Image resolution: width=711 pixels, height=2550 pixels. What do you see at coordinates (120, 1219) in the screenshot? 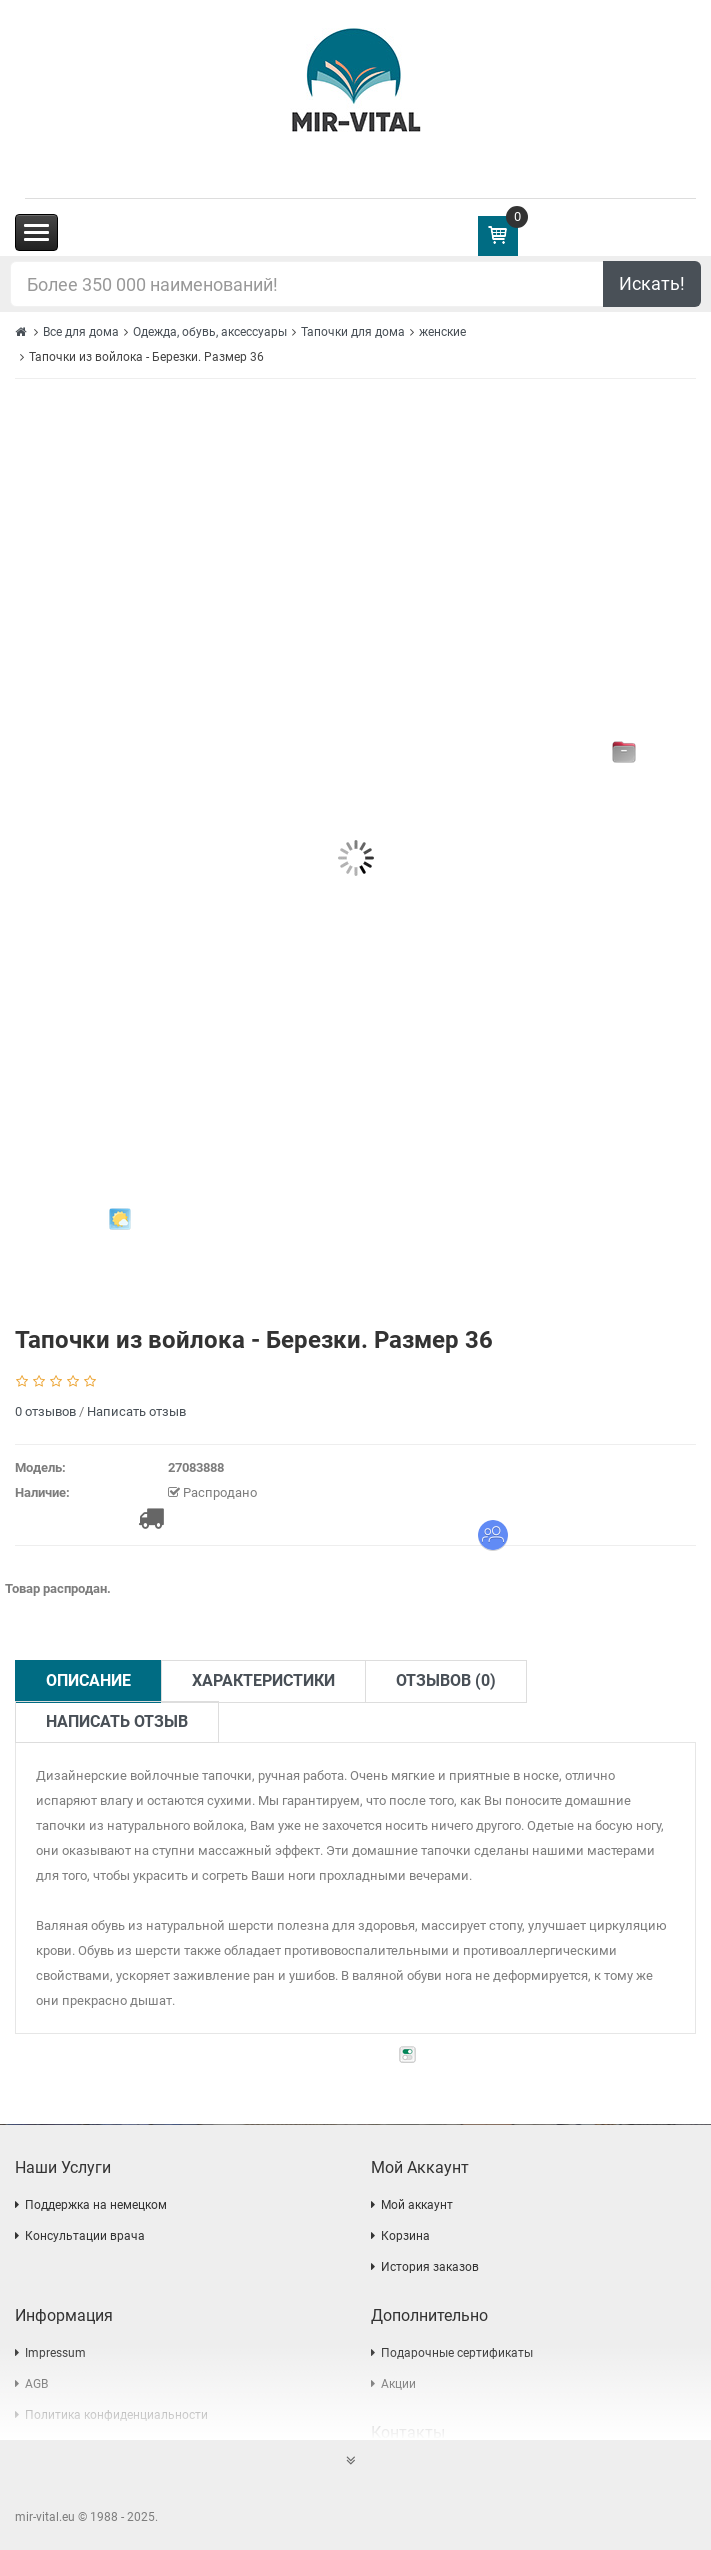
I see `open the weather app` at bounding box center [120, 1219].